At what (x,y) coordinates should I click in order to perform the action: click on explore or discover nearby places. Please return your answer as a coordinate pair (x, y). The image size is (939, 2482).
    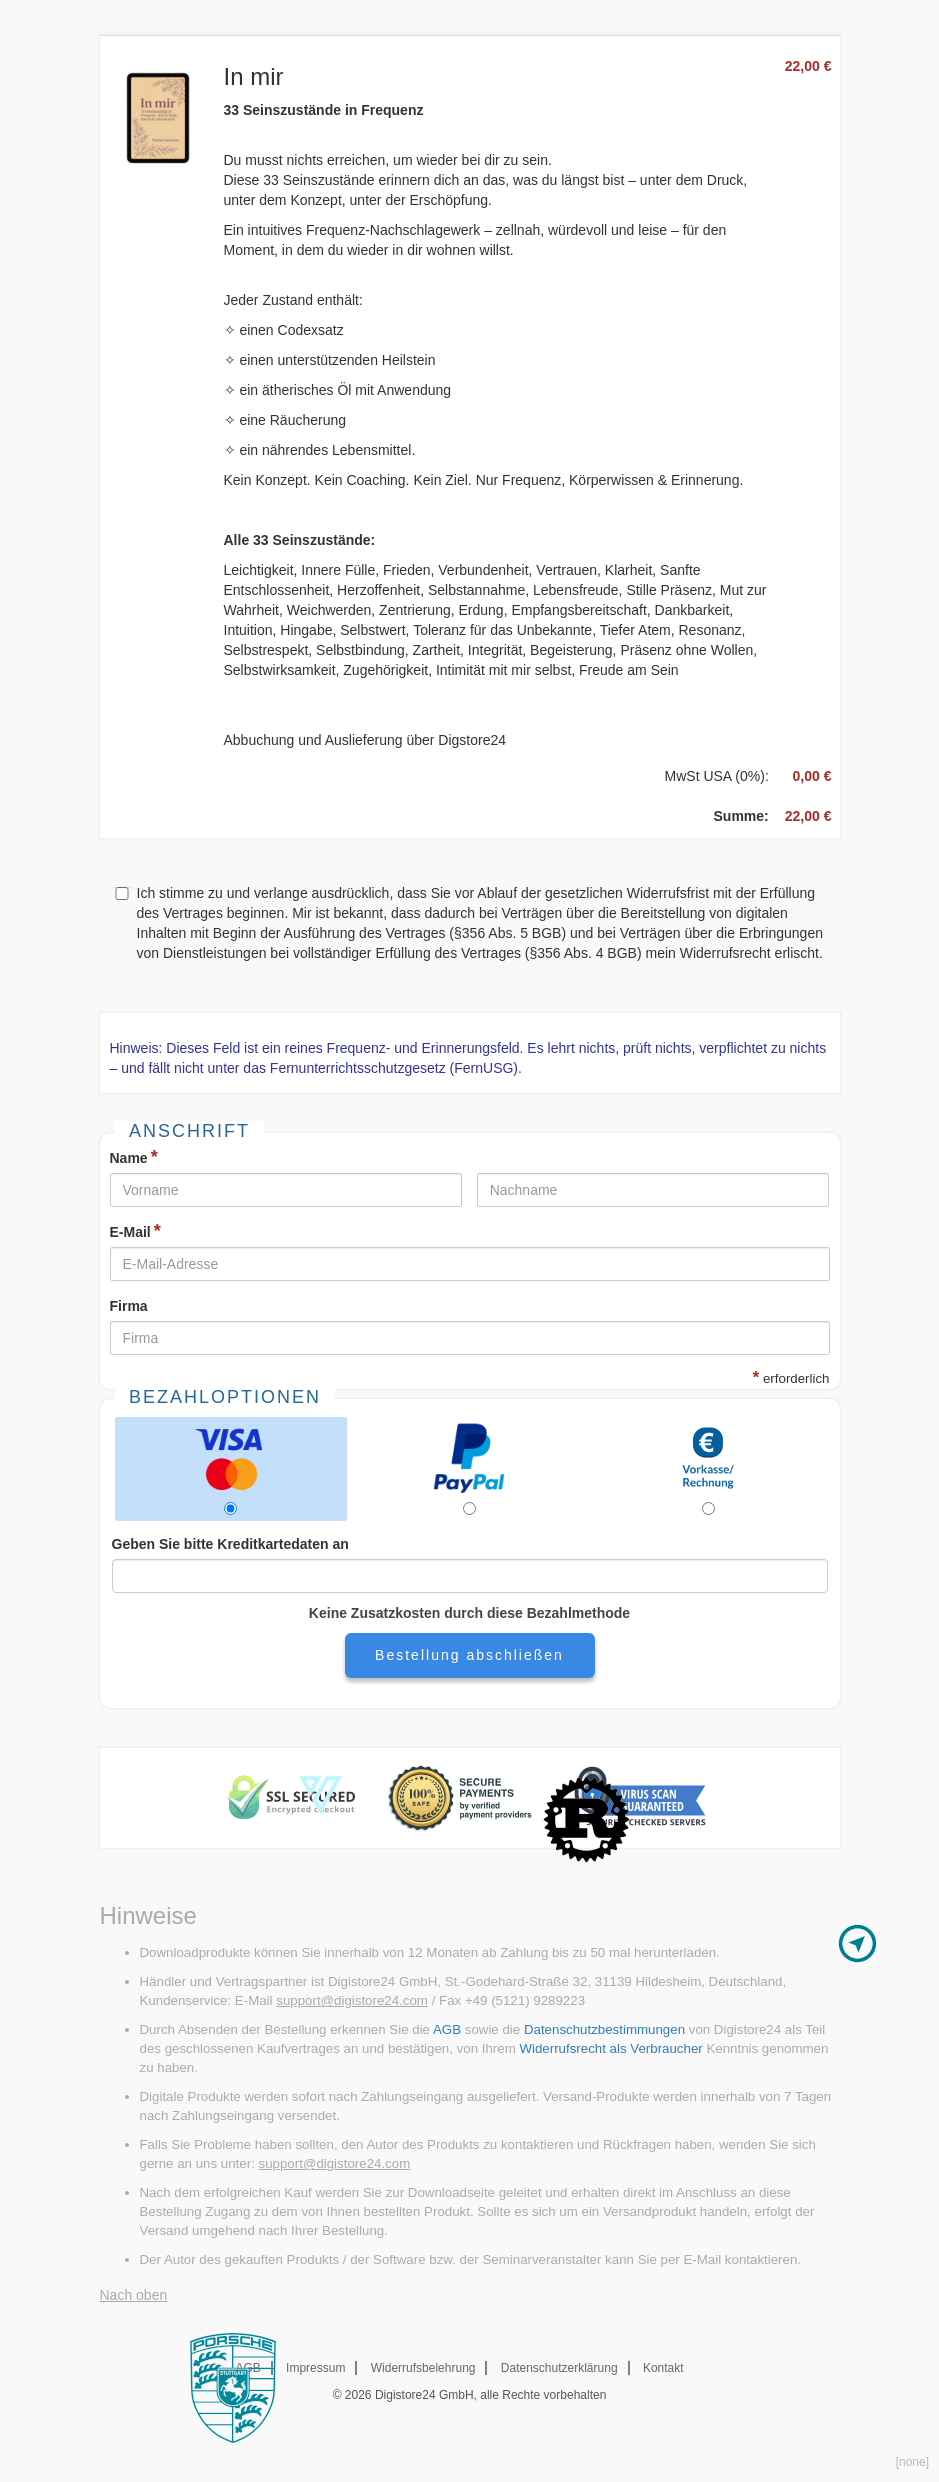
    Looking at the image, I should click on (857, 1943).